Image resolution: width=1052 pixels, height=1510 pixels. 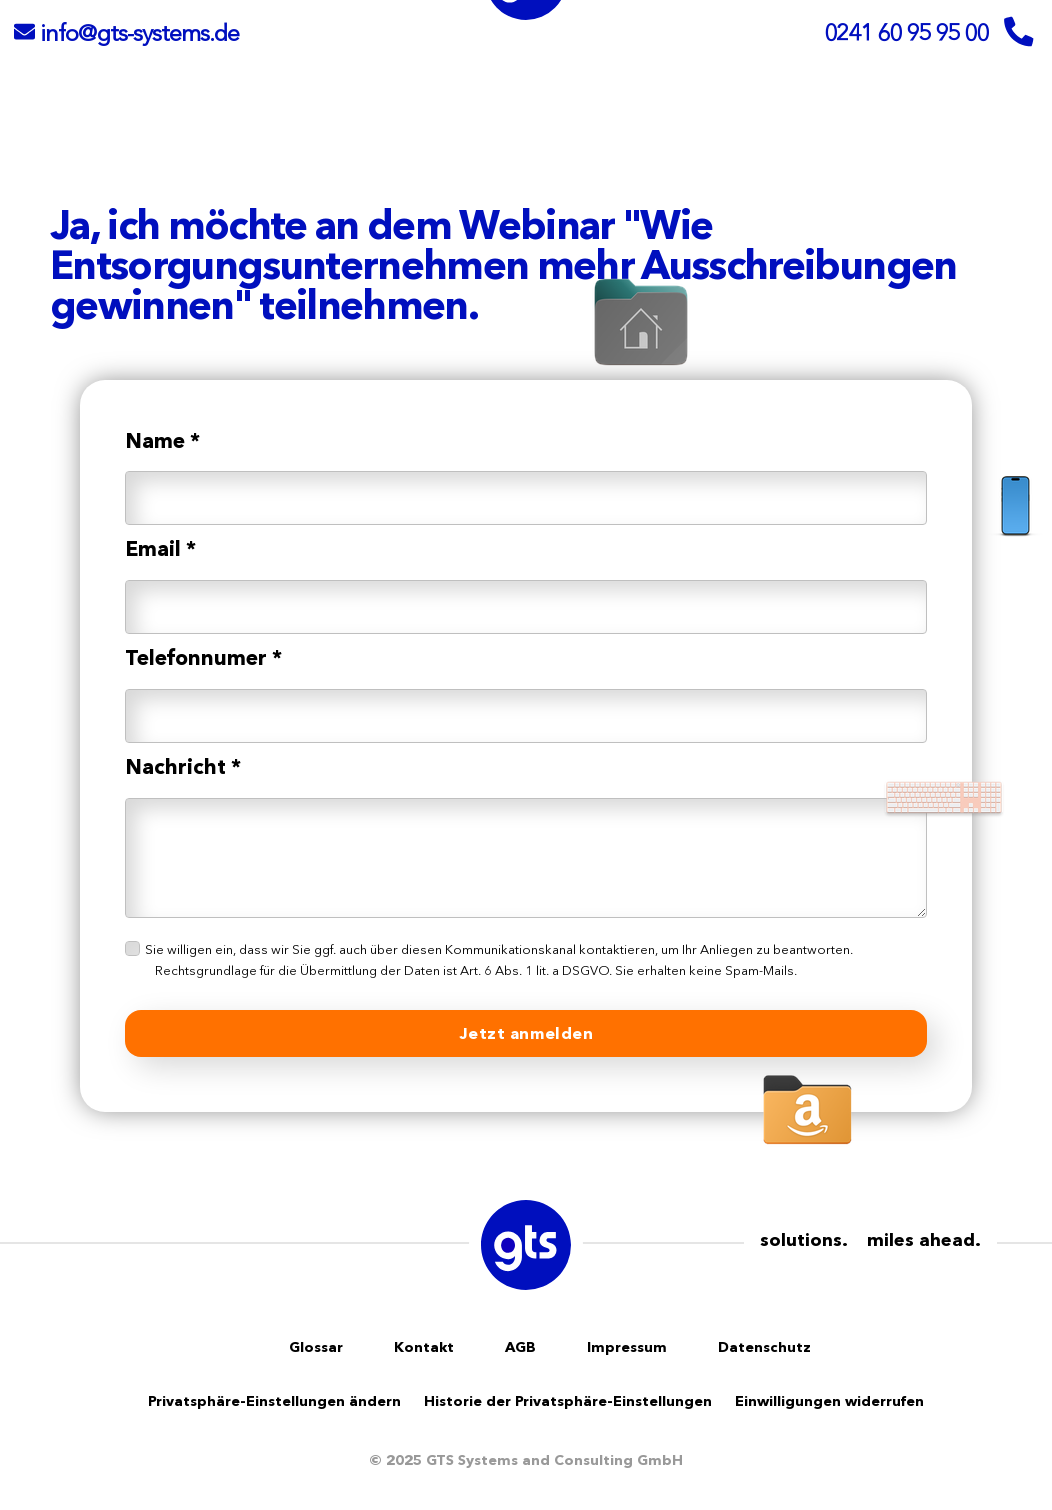 I want to click on folder containing amazon-related files or downloads, so click(x=807, y=1112).